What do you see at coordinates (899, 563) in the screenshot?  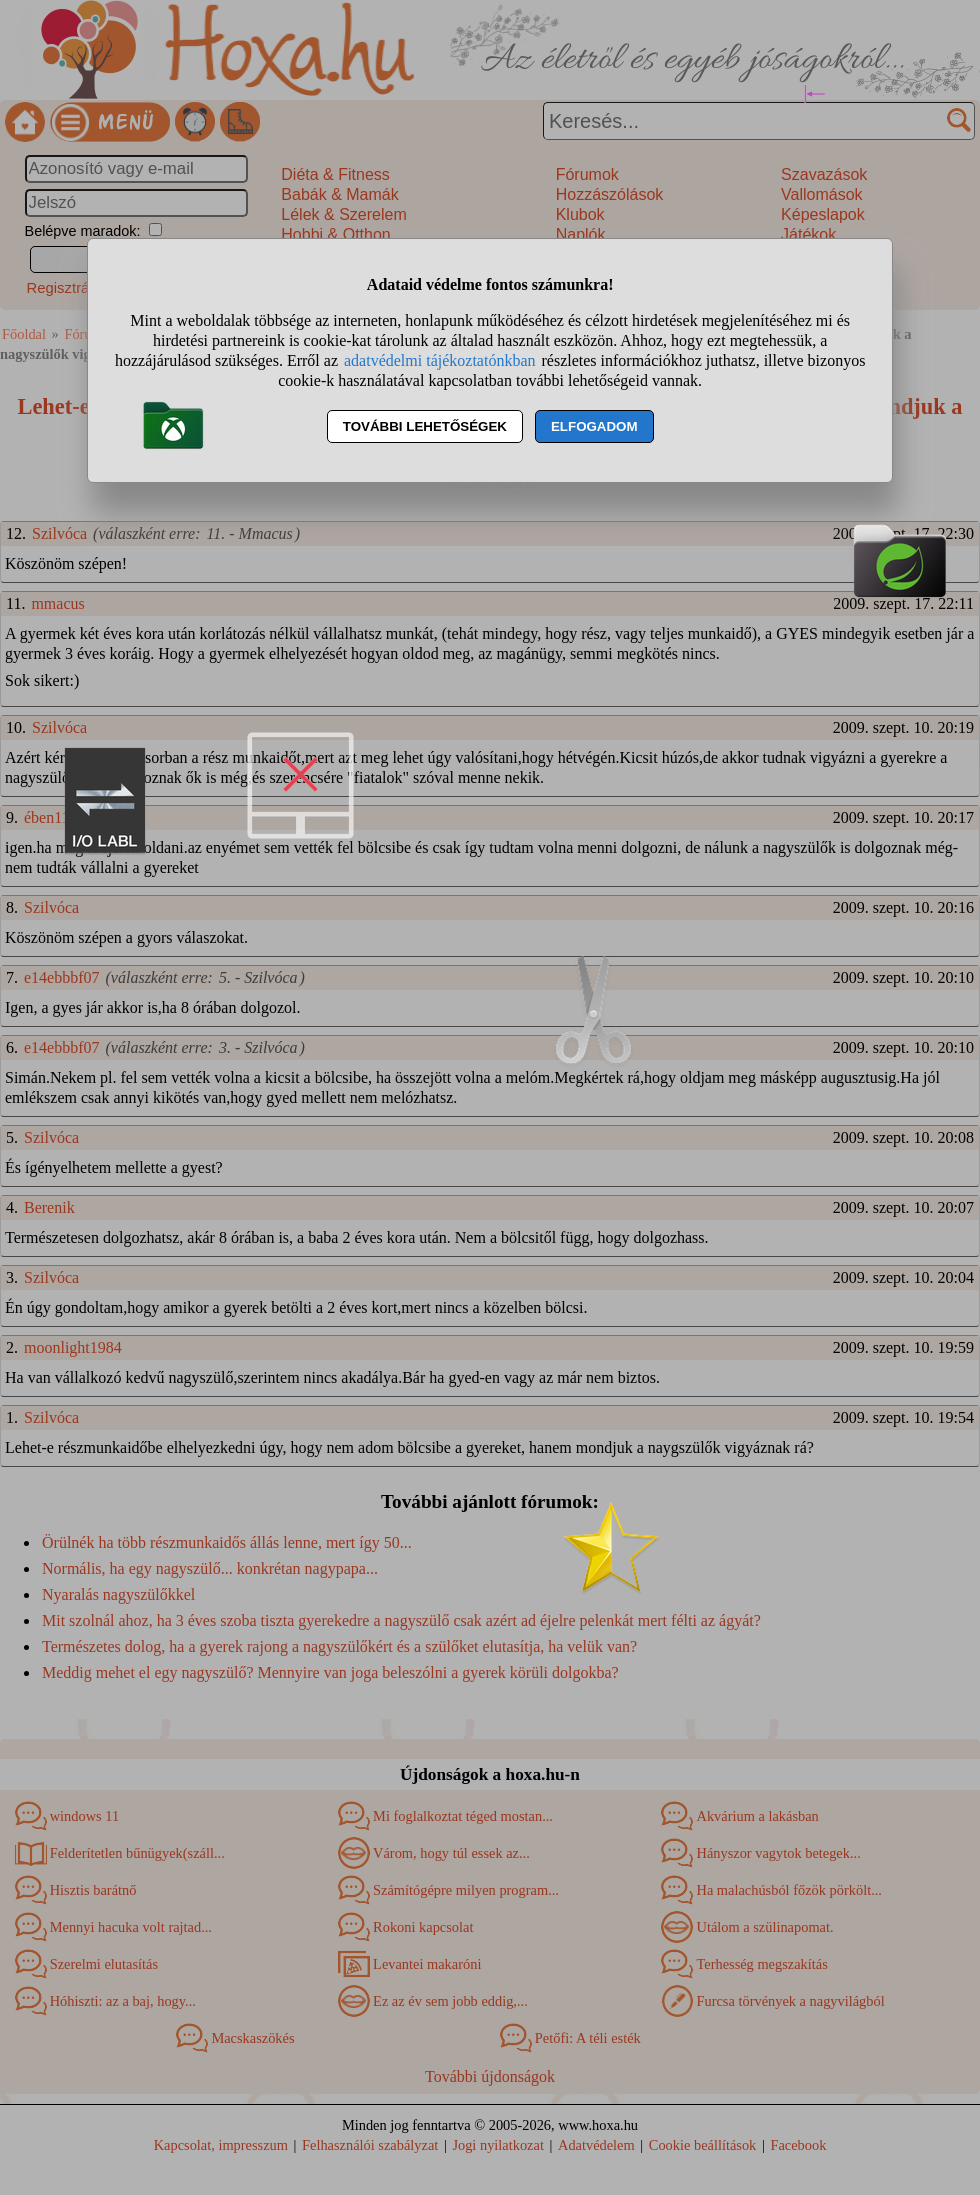 I see `open spring framework project files` at bounding box center [899, 563].